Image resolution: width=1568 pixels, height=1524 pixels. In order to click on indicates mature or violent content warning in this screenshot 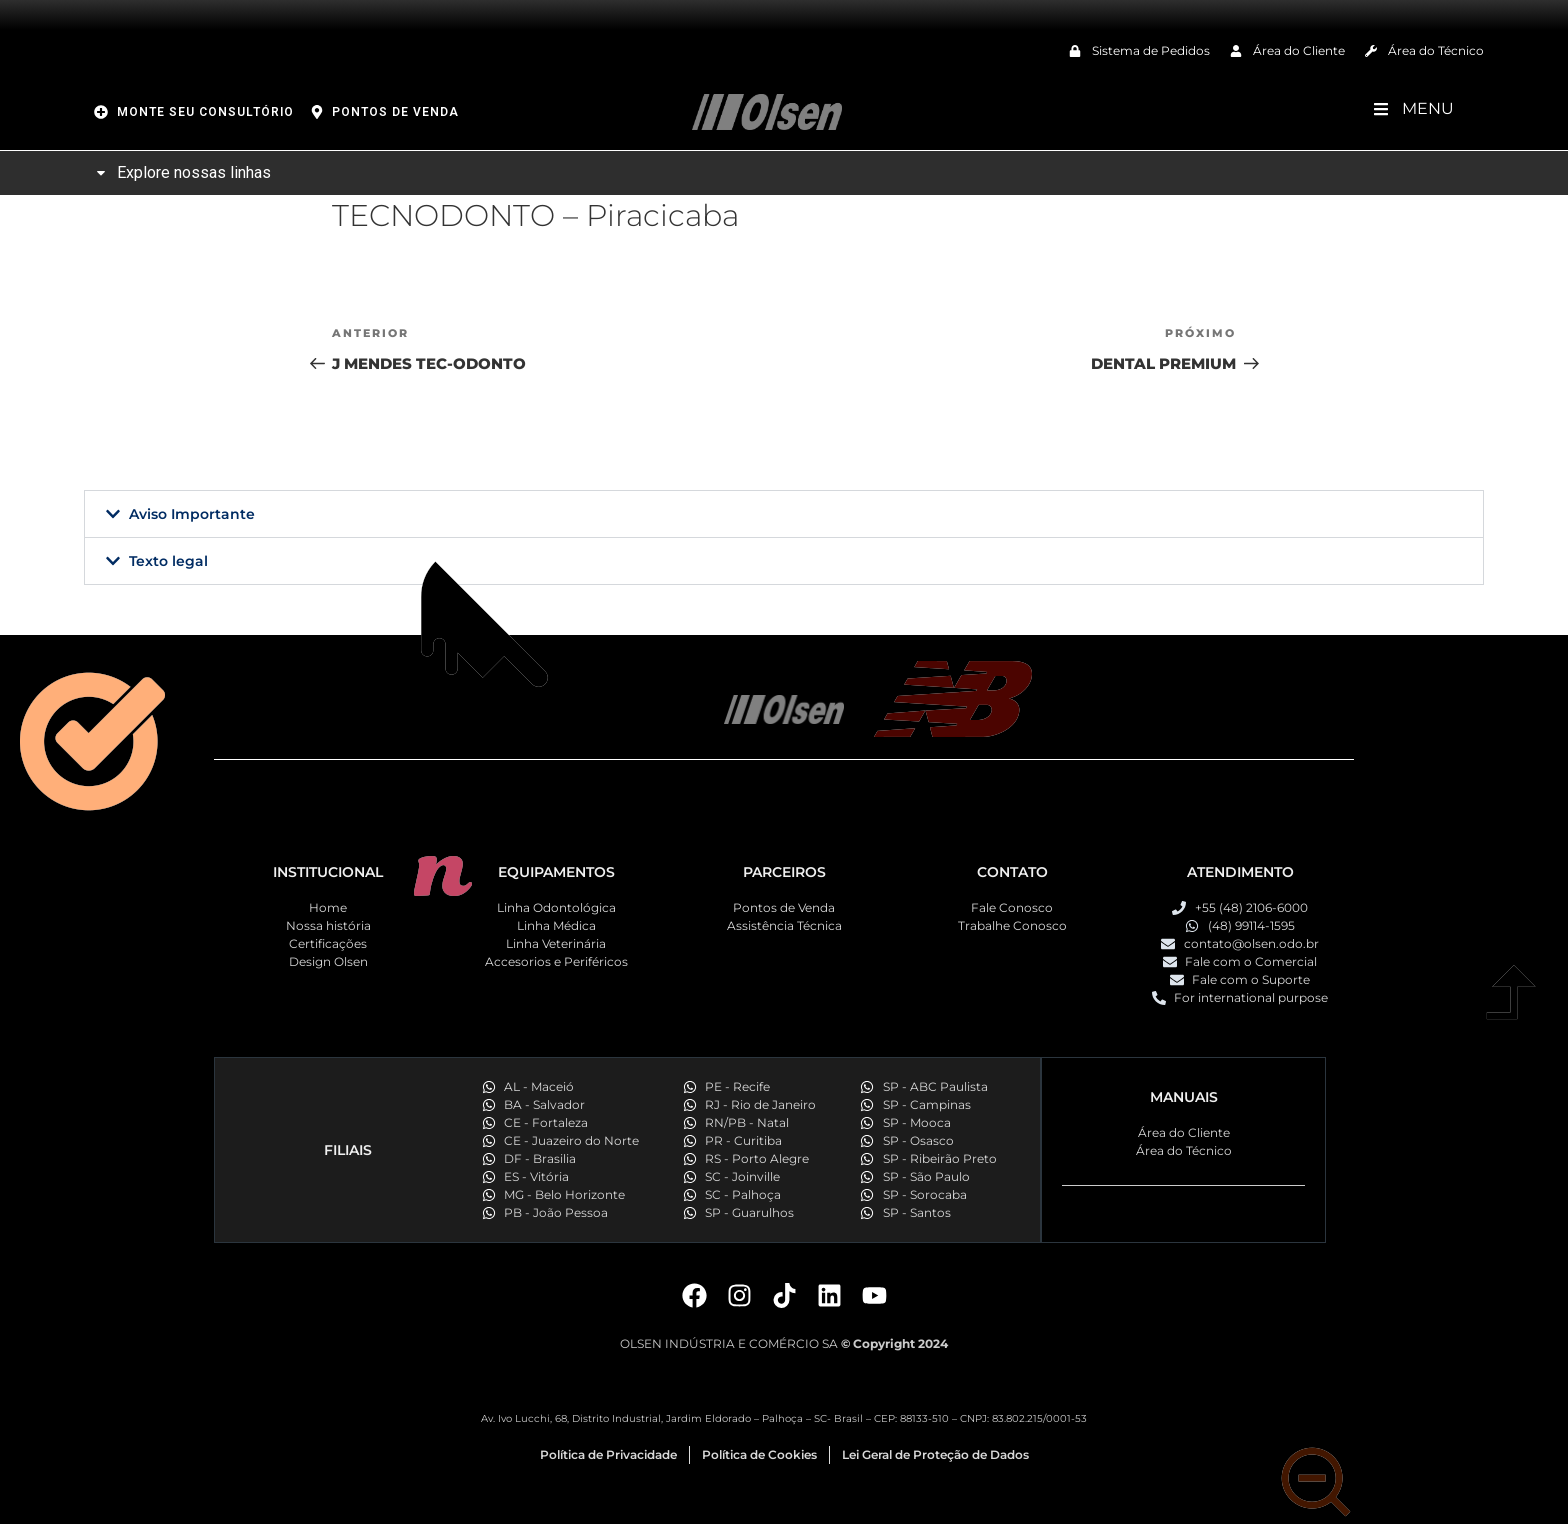, I will do `click(482, 626)`.